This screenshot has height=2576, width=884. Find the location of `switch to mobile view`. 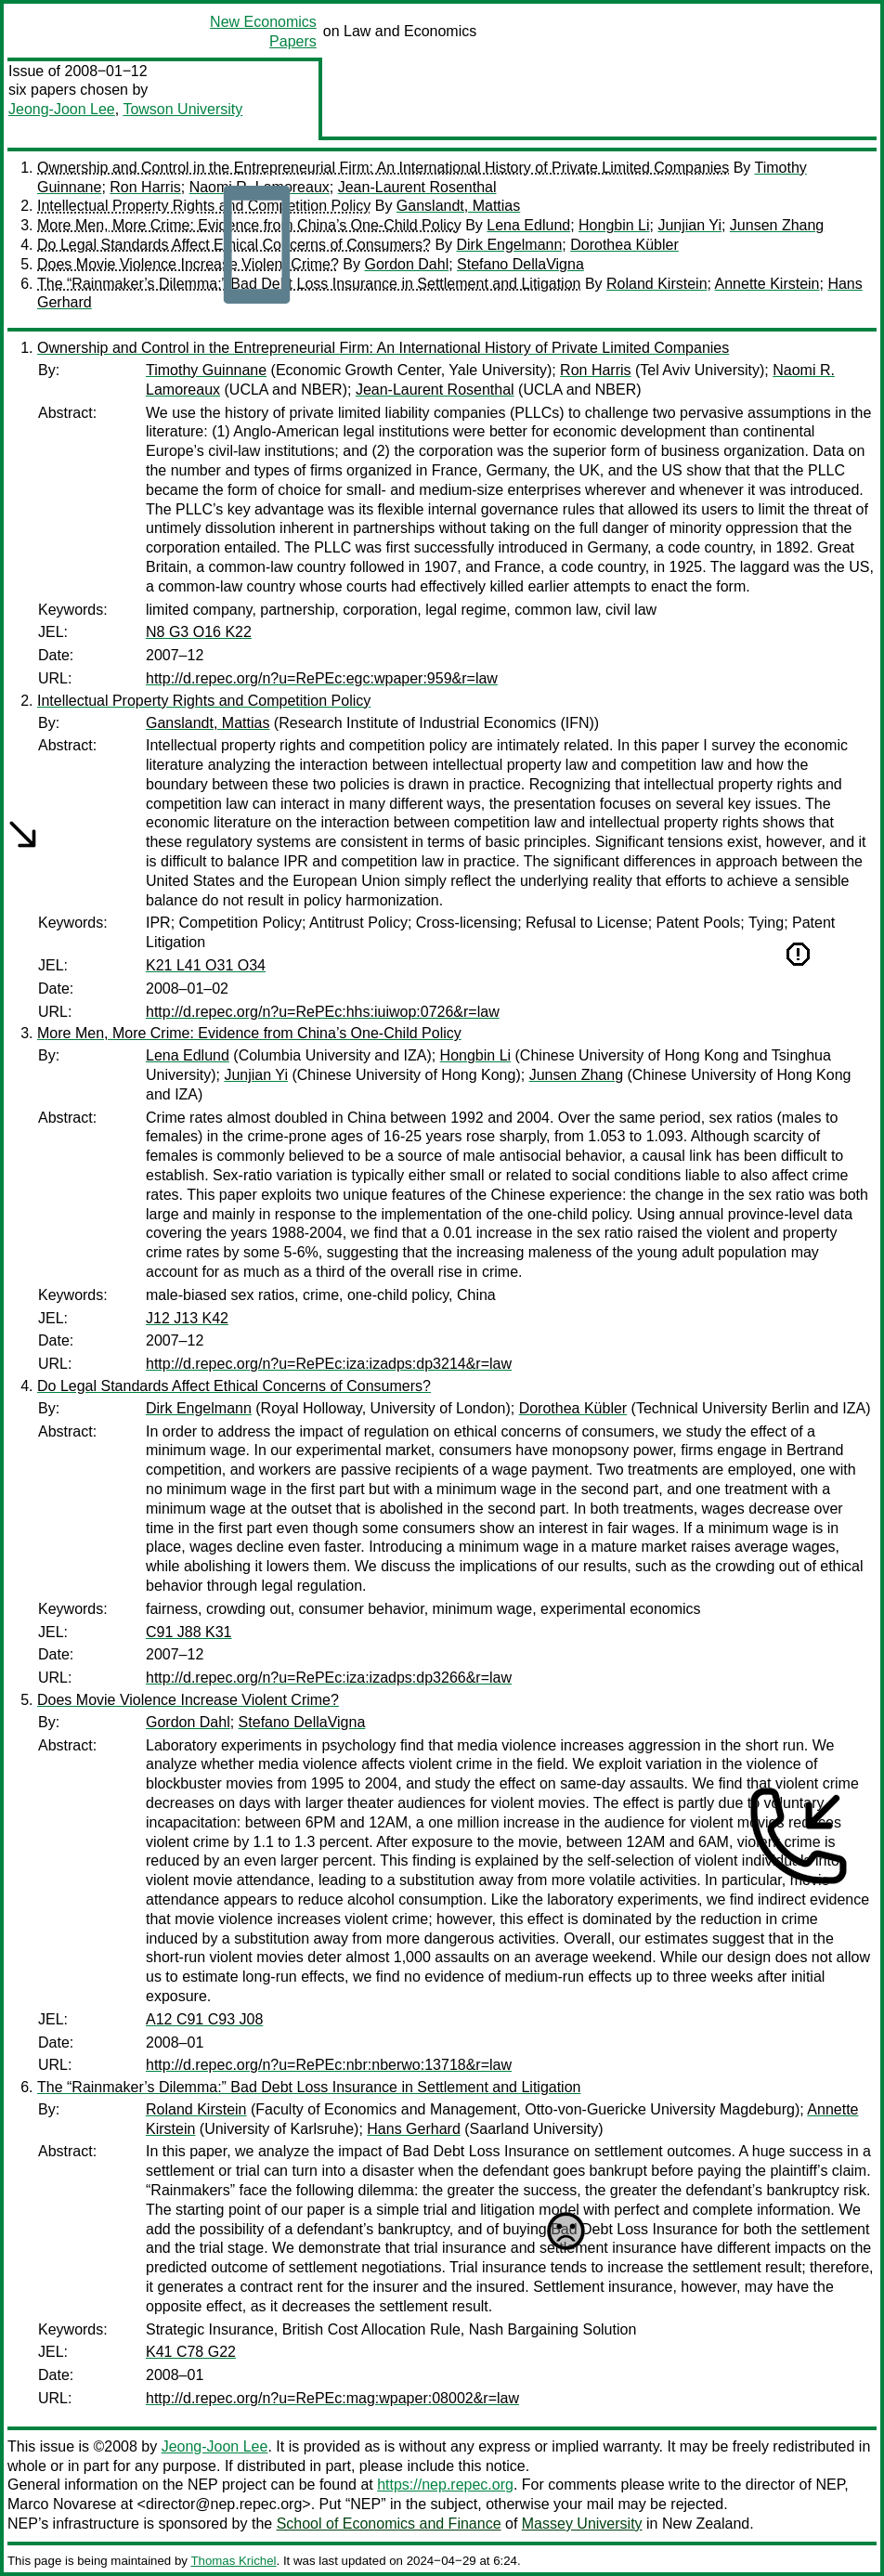

switch to mobile view is located at coordinates (256, 244).